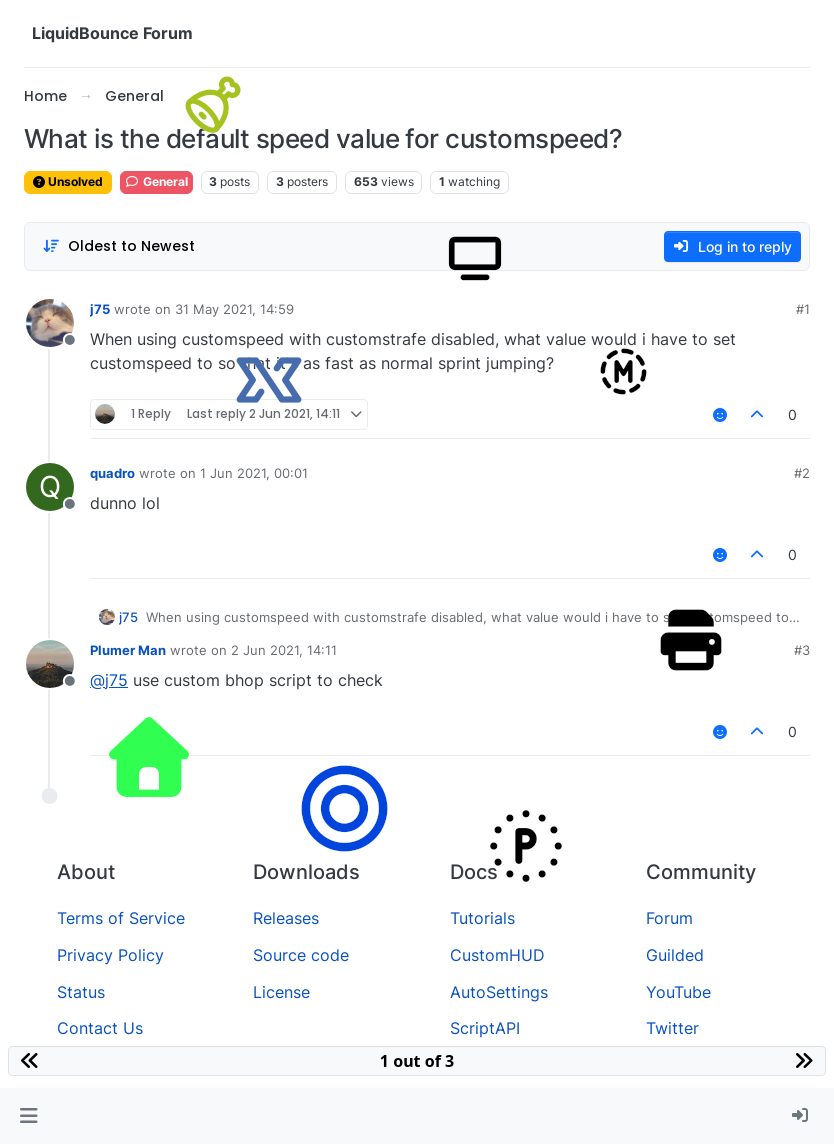 This screenshot has height=1144, width=834. Describe the element at coordinates (344, 808) in the screenshot. I see `playstation circle button icon` at that location.